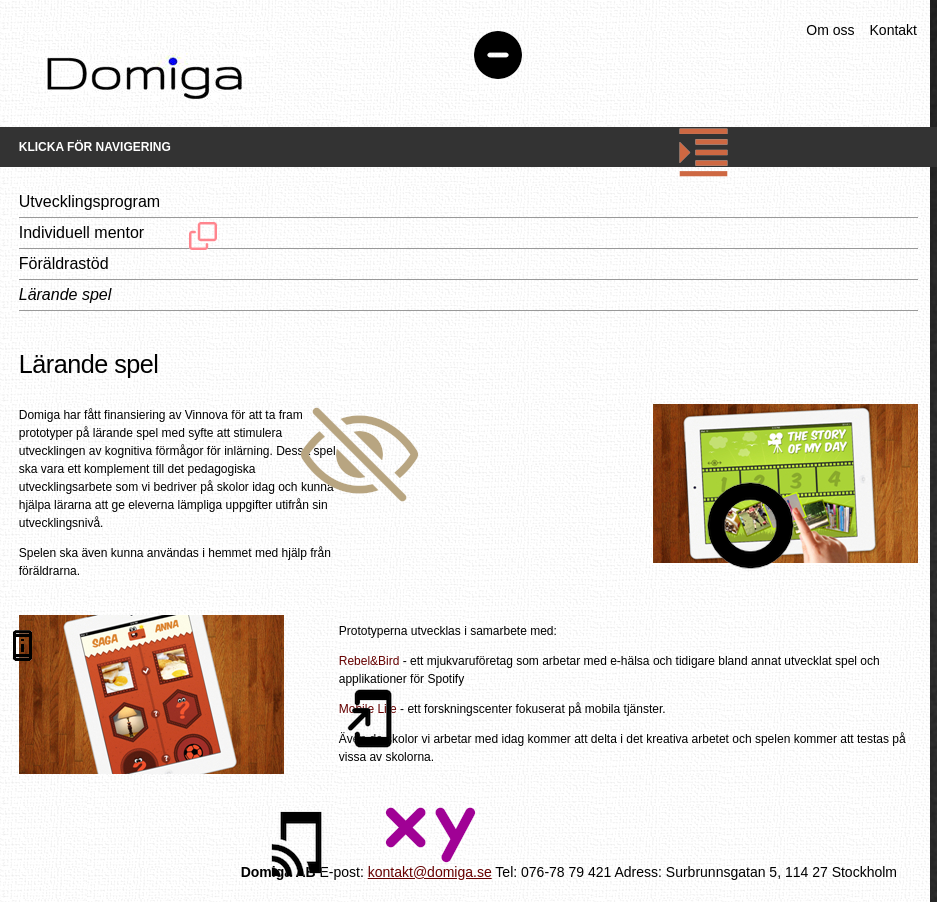 Image resolution: width=937 pixels, height=902 pixels. I want to click on add this page to home screen, so click(370, 718).